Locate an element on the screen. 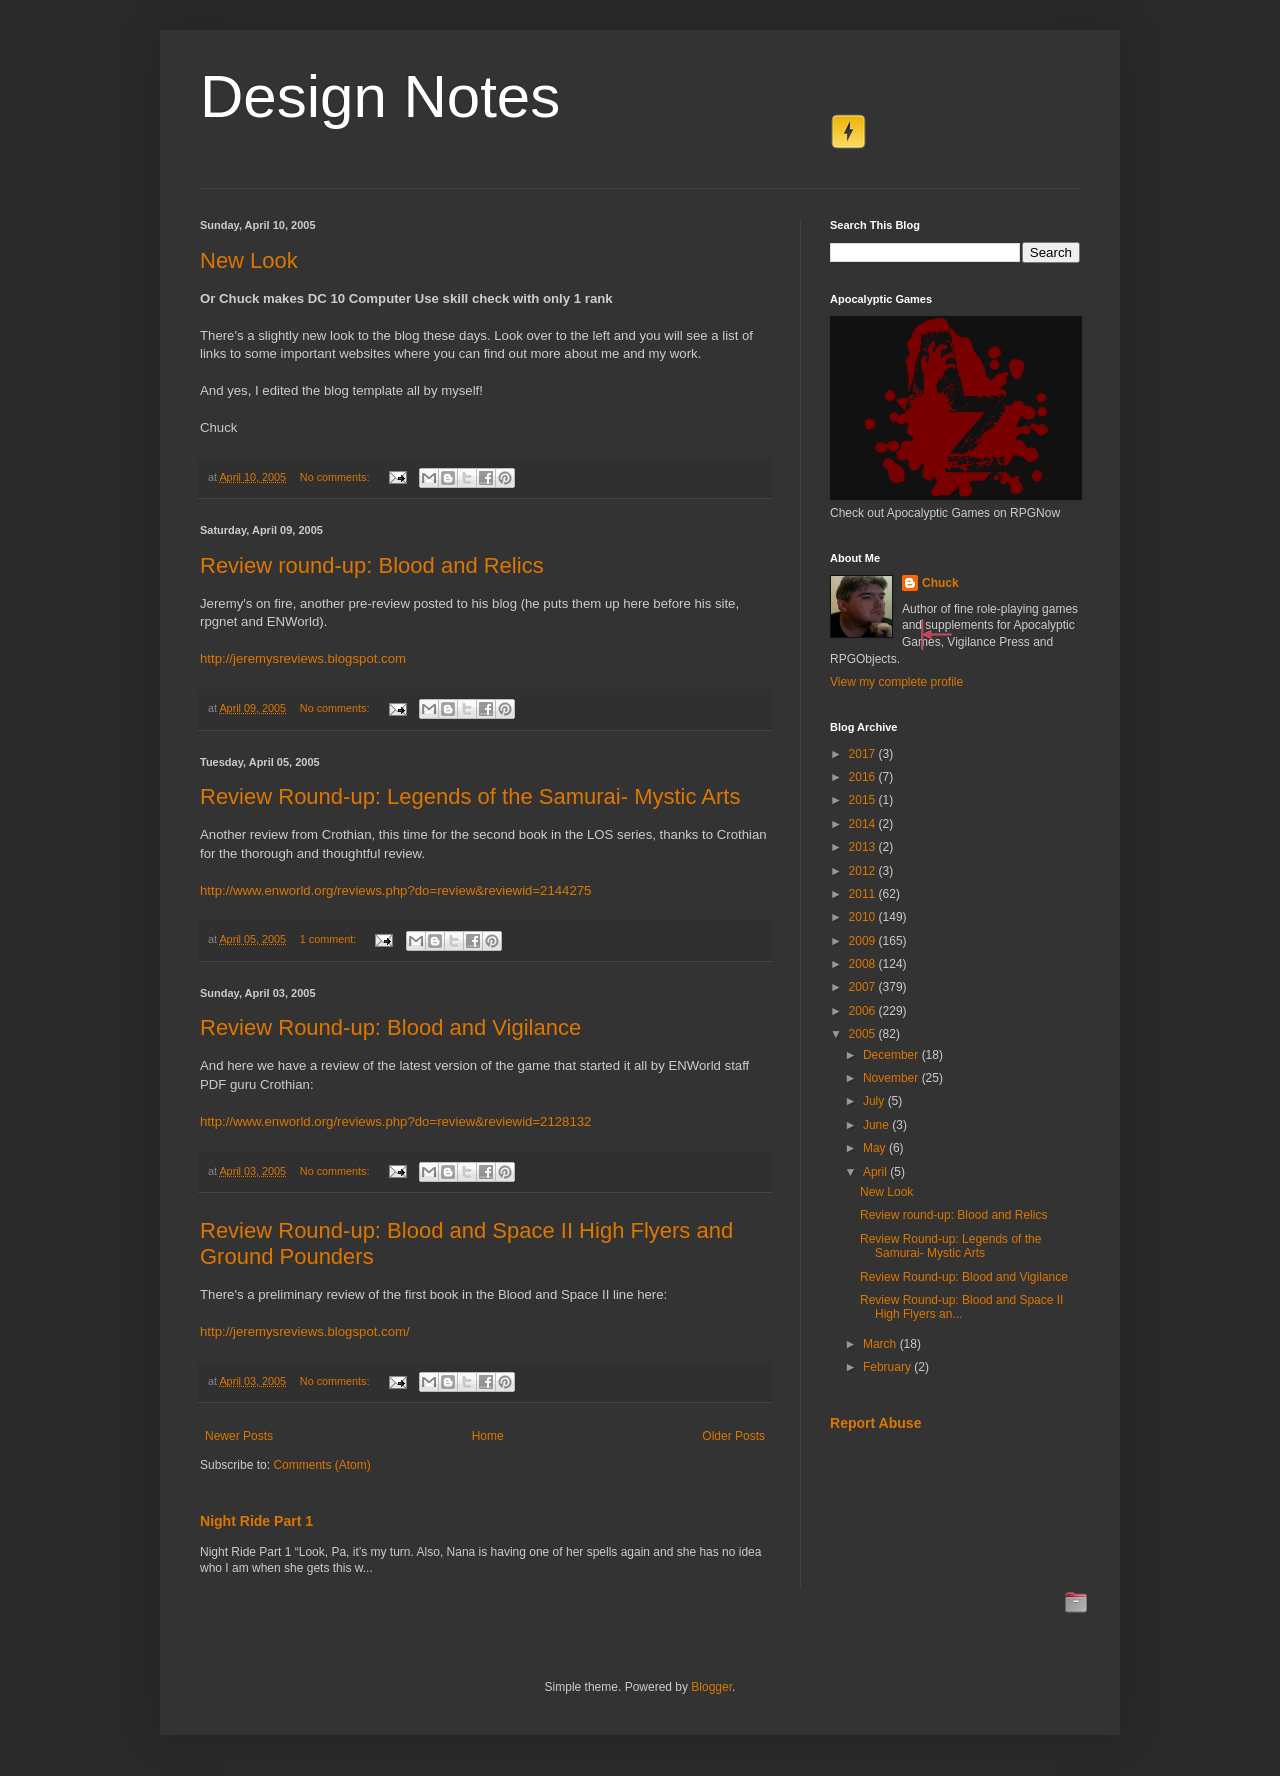 This screenshot has width=1280, height=1776. open power management settings is located at coordinates (848, 131).